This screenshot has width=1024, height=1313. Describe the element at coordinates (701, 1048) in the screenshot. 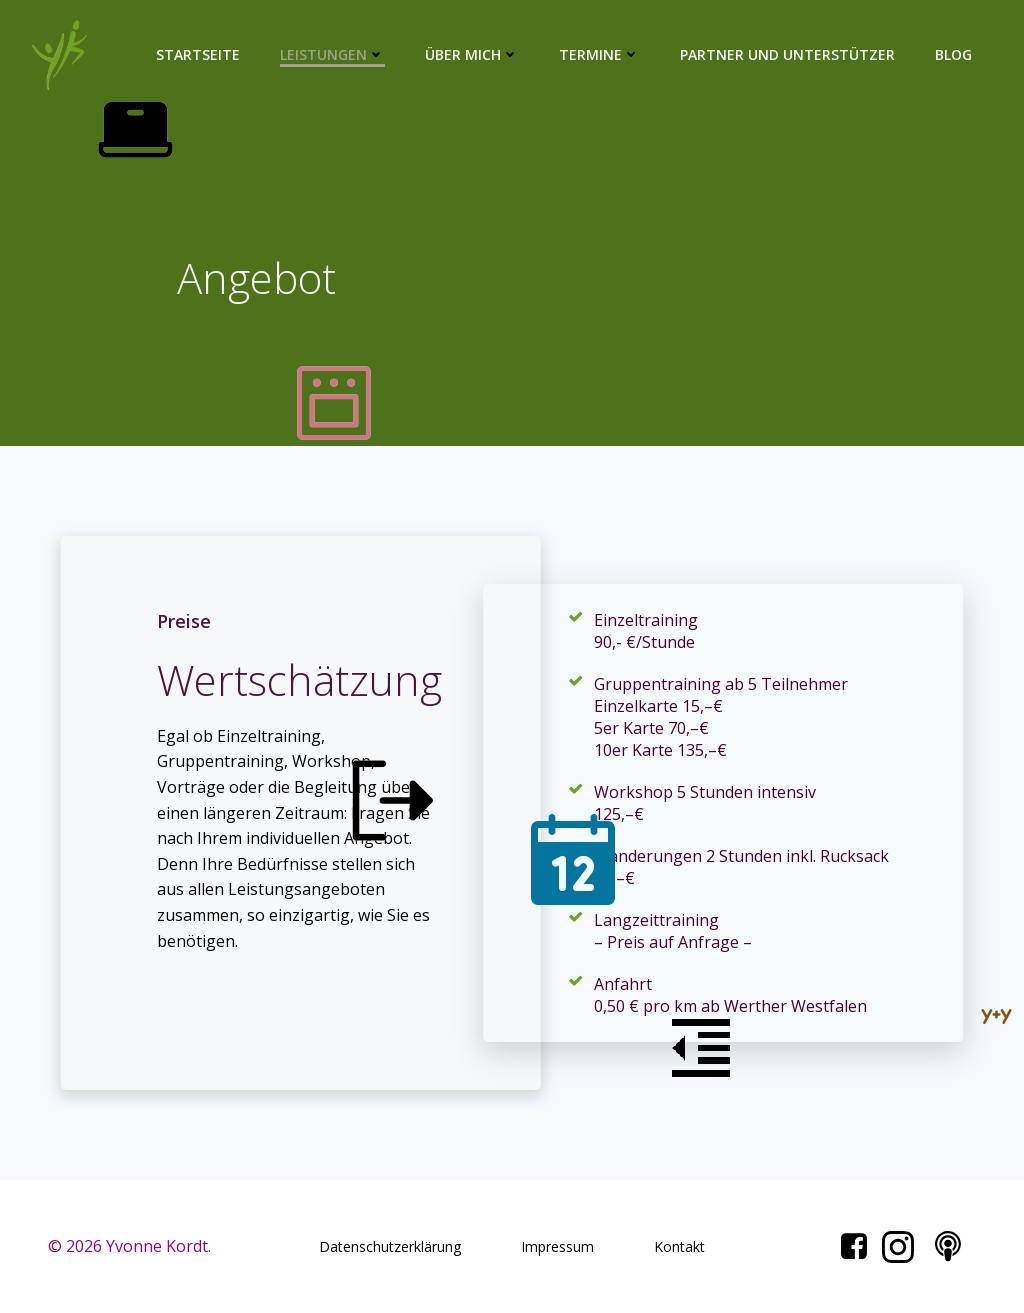

I see `decrease text indentation` at that location.